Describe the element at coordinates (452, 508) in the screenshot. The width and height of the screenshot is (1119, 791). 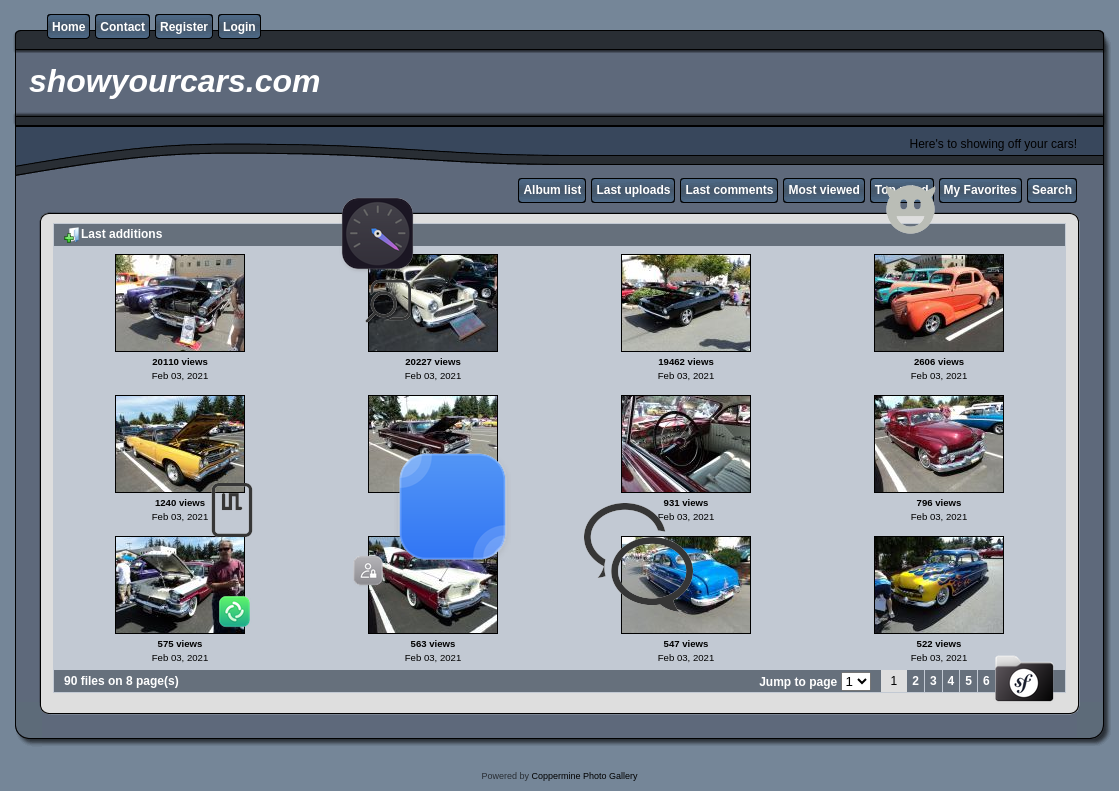
I see `configure hot corners behavior` at that location.